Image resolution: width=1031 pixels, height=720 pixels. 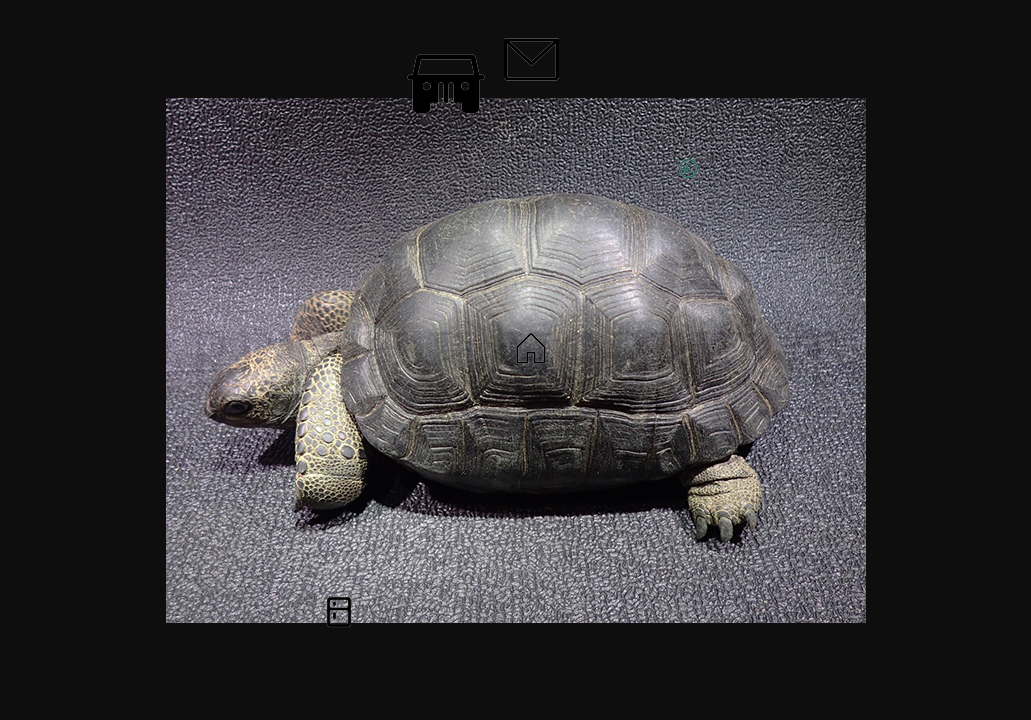 I want to click on view balance in british pounds, so click(x=688, y=168).